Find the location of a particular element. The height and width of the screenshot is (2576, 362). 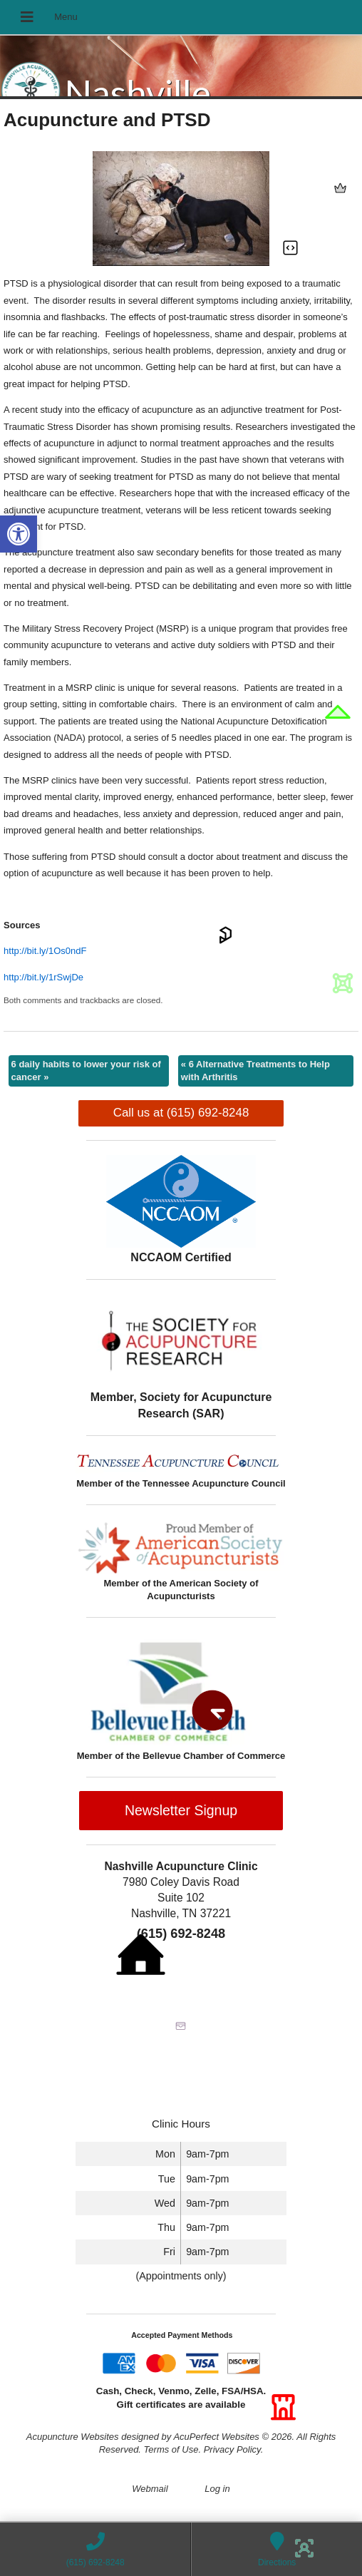

indicates afternoon time or PM hours is located at coordinates (212, 1710).